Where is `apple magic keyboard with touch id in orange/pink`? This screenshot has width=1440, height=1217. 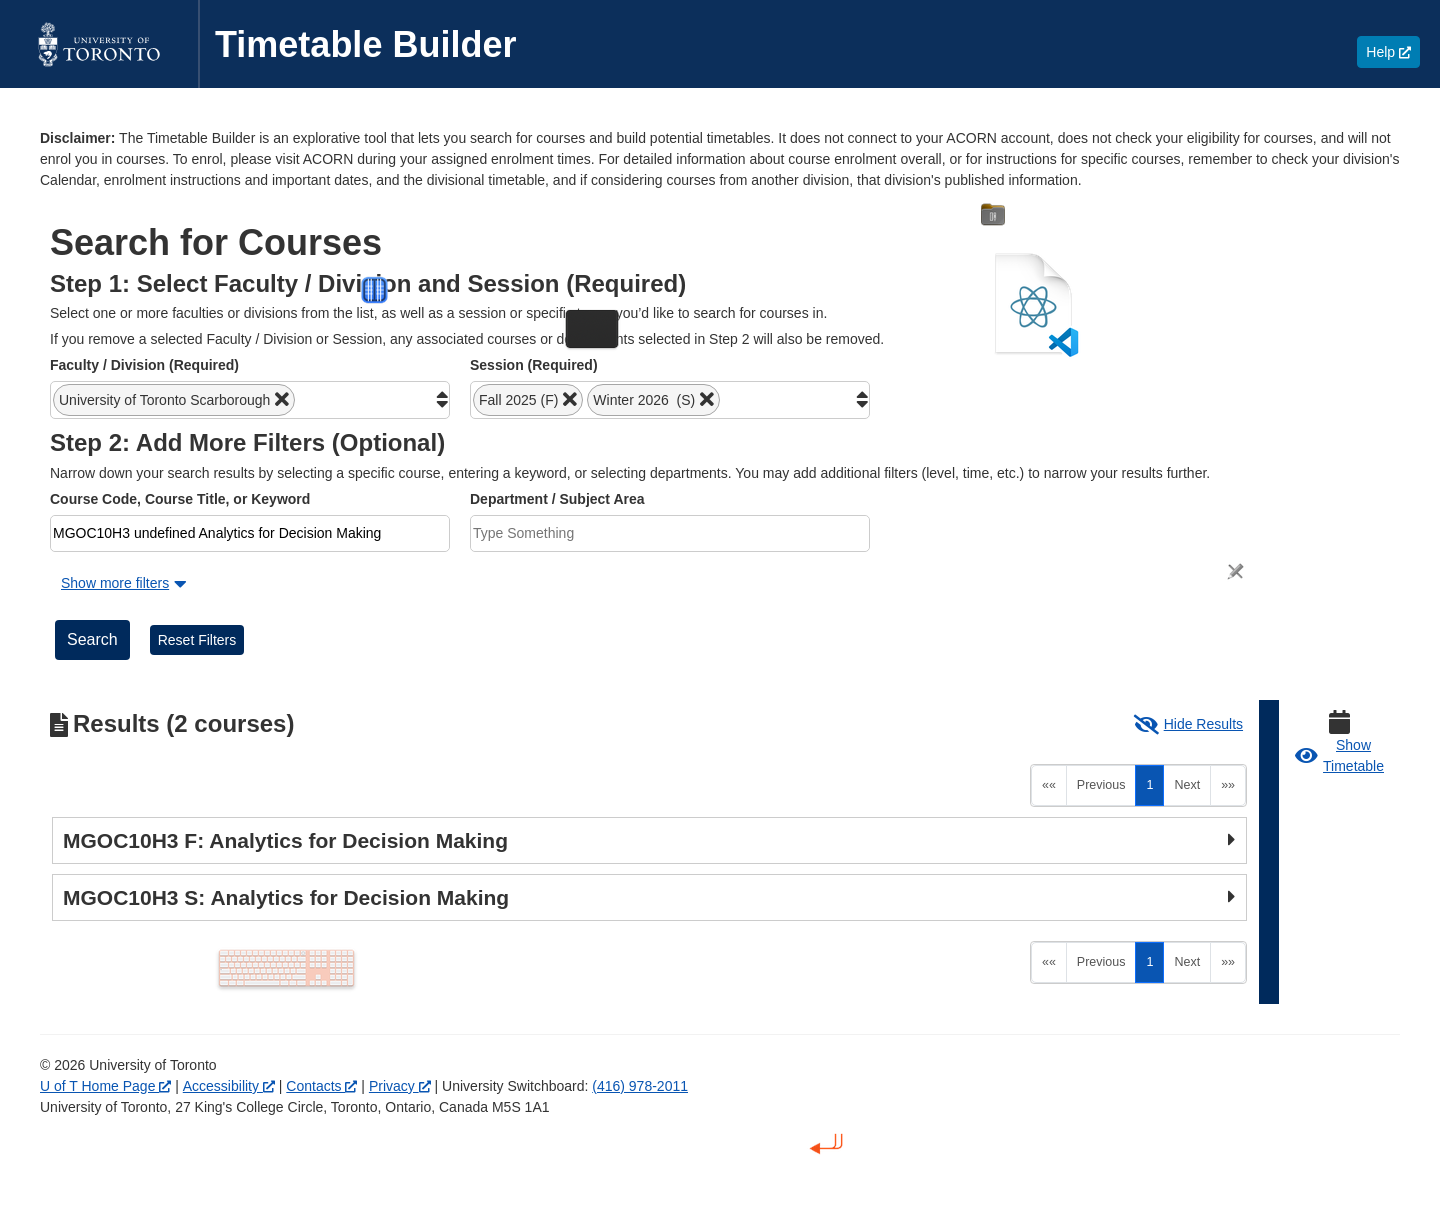
apple magic keyboard with touch id in orange/pink is located at coordinates (286, 967).